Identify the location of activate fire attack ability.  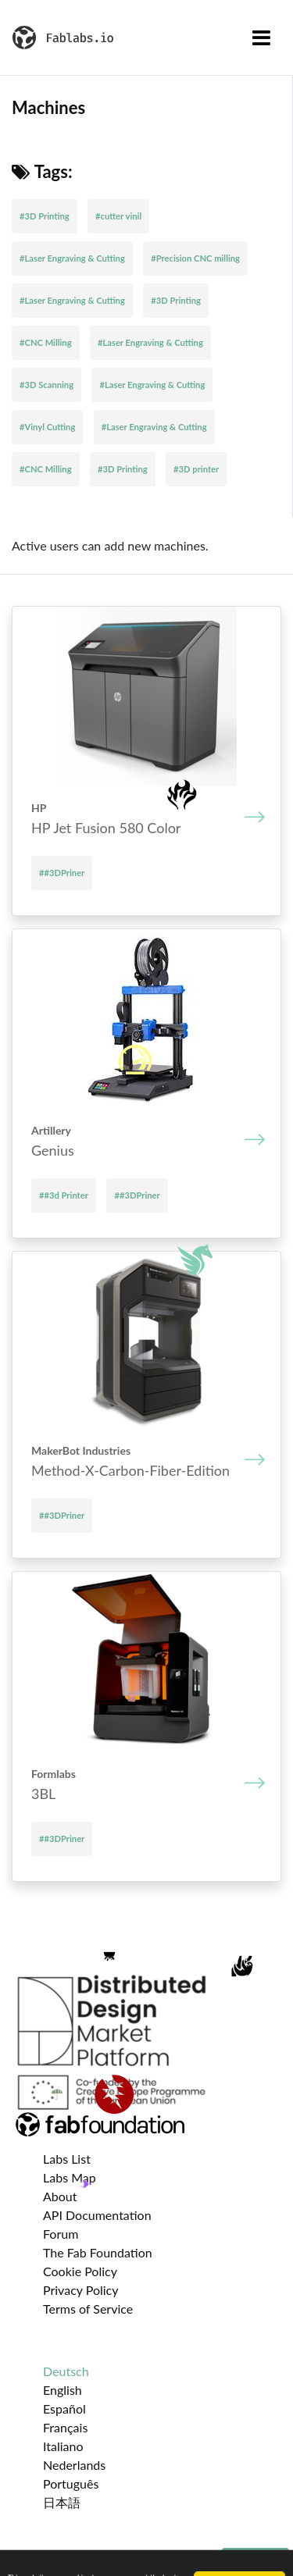
(181, 794).